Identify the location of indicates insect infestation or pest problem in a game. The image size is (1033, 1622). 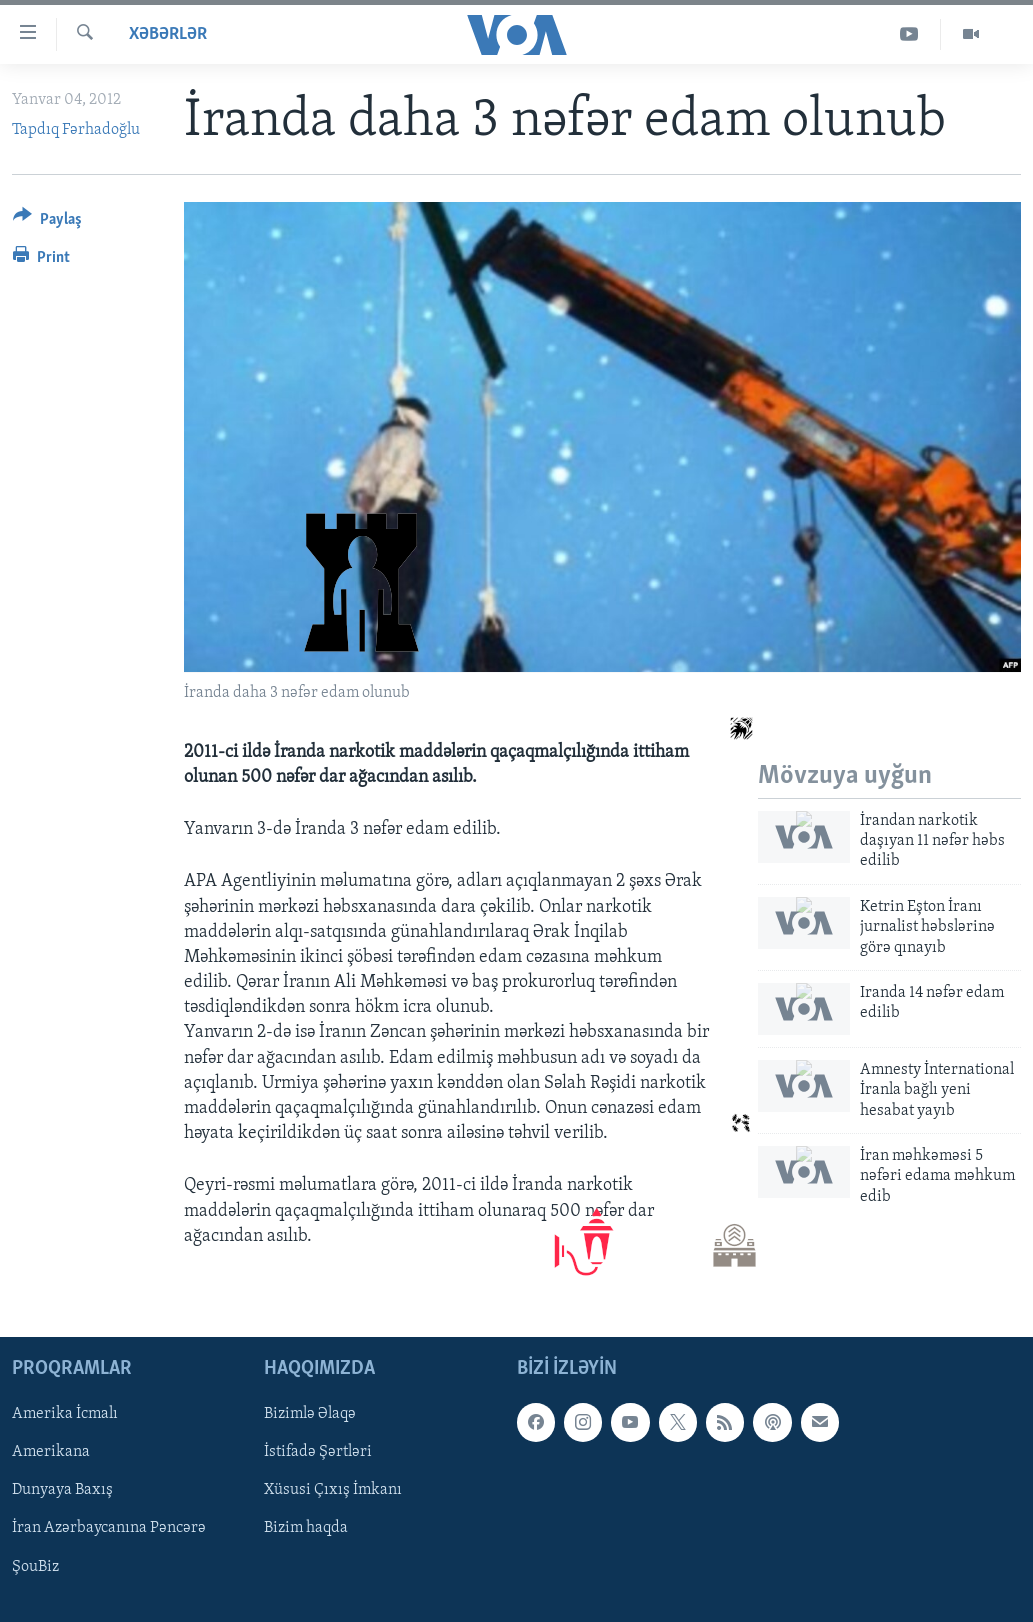
(741, 1123).